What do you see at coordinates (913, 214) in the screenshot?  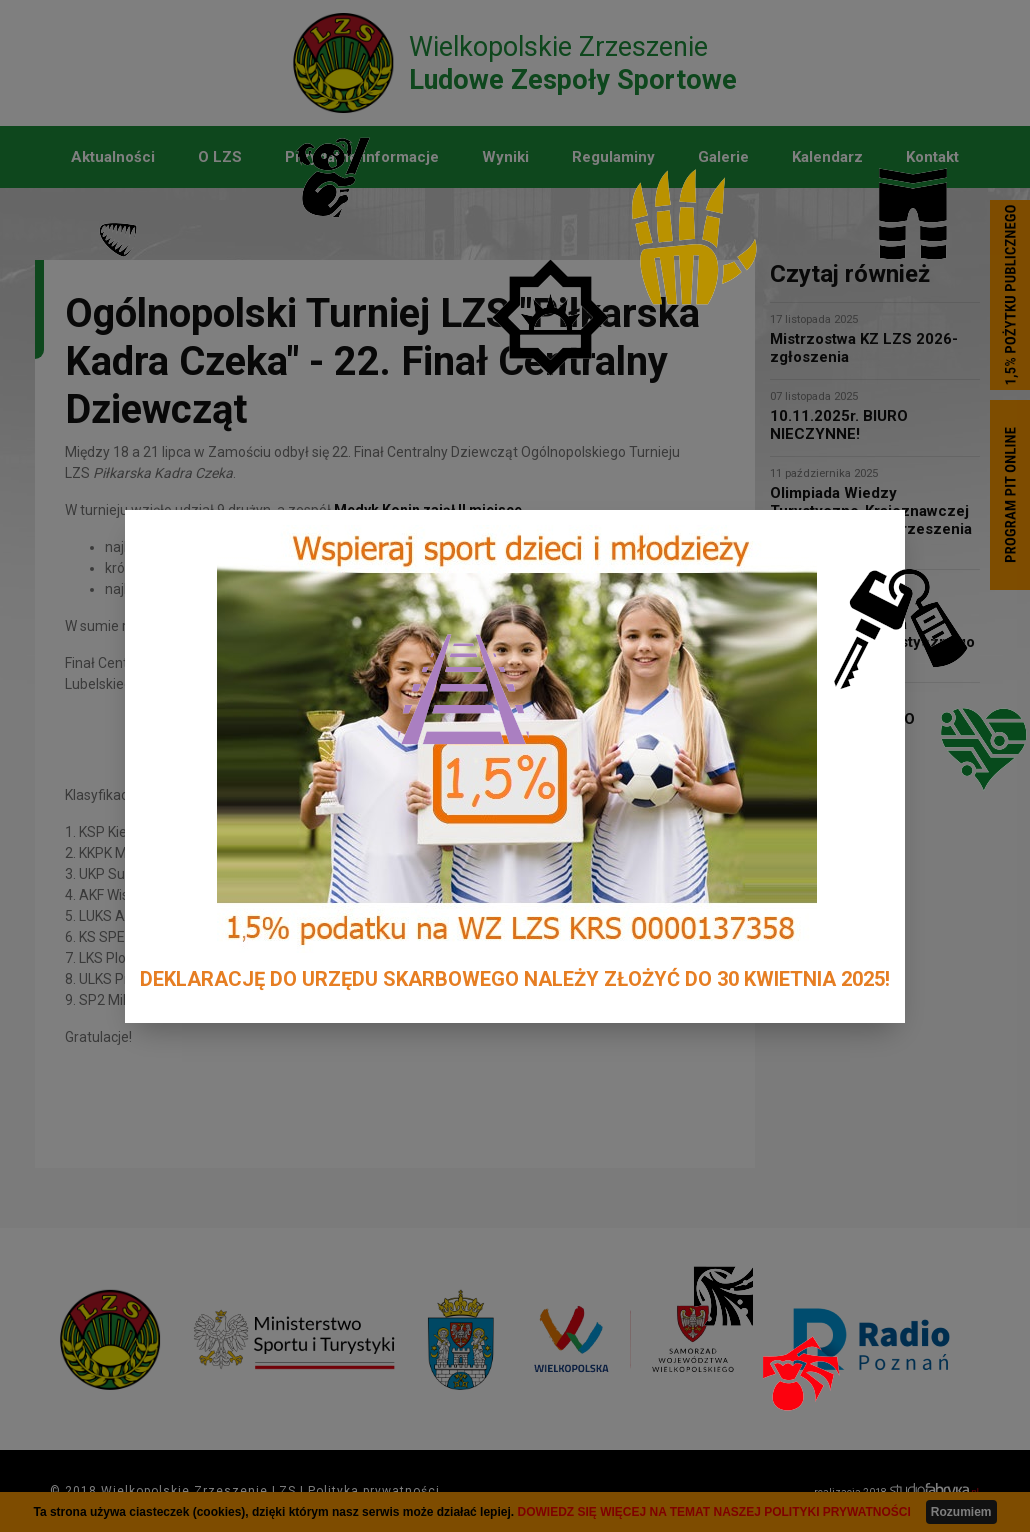 I see `equip armored leg gear` at bounding box center [913, 214].